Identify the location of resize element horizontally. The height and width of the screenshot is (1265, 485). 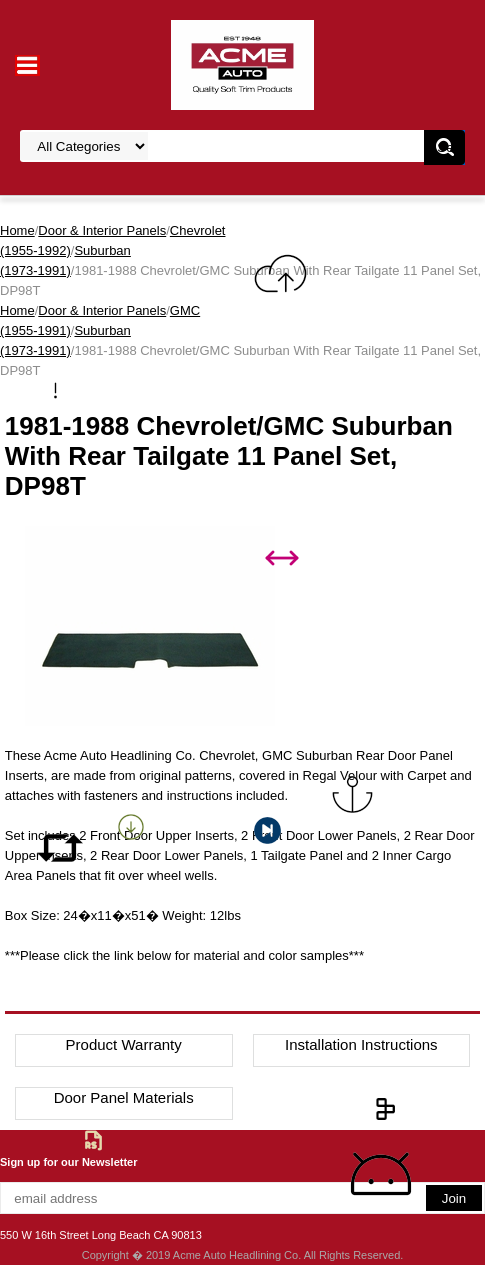
(282, 558).